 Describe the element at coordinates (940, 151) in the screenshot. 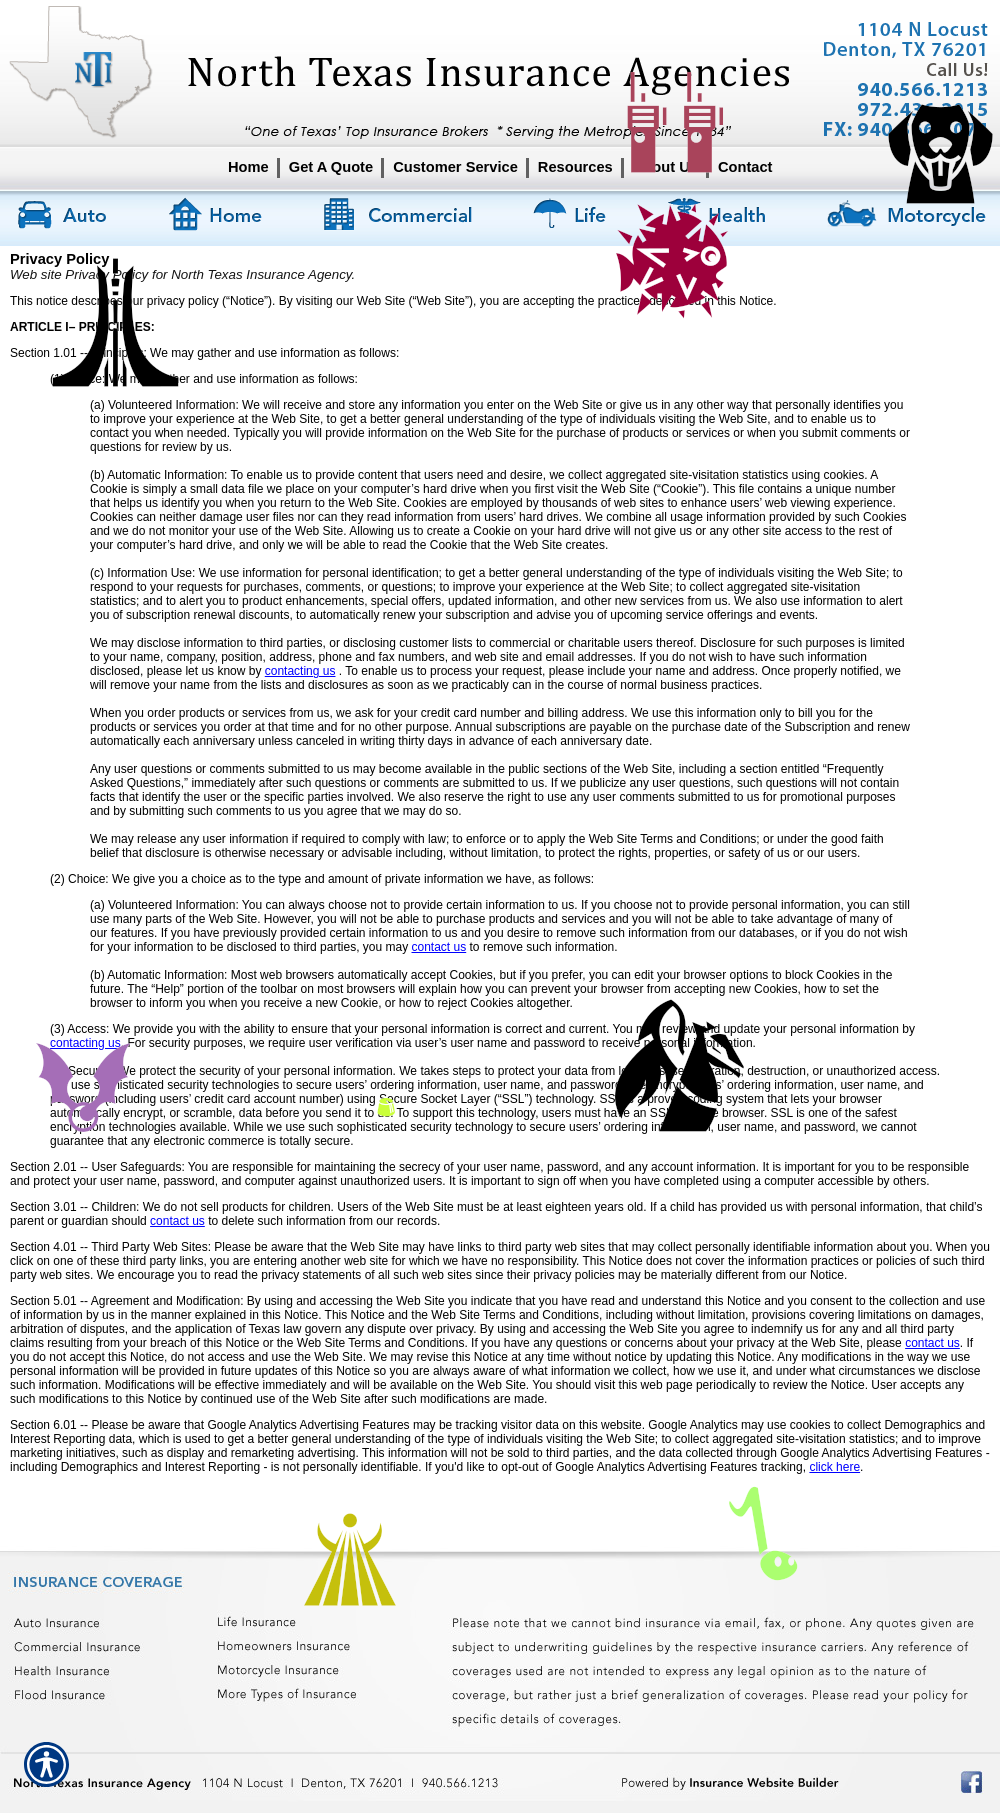

I see `view pet profile or pet-related features` at that location.